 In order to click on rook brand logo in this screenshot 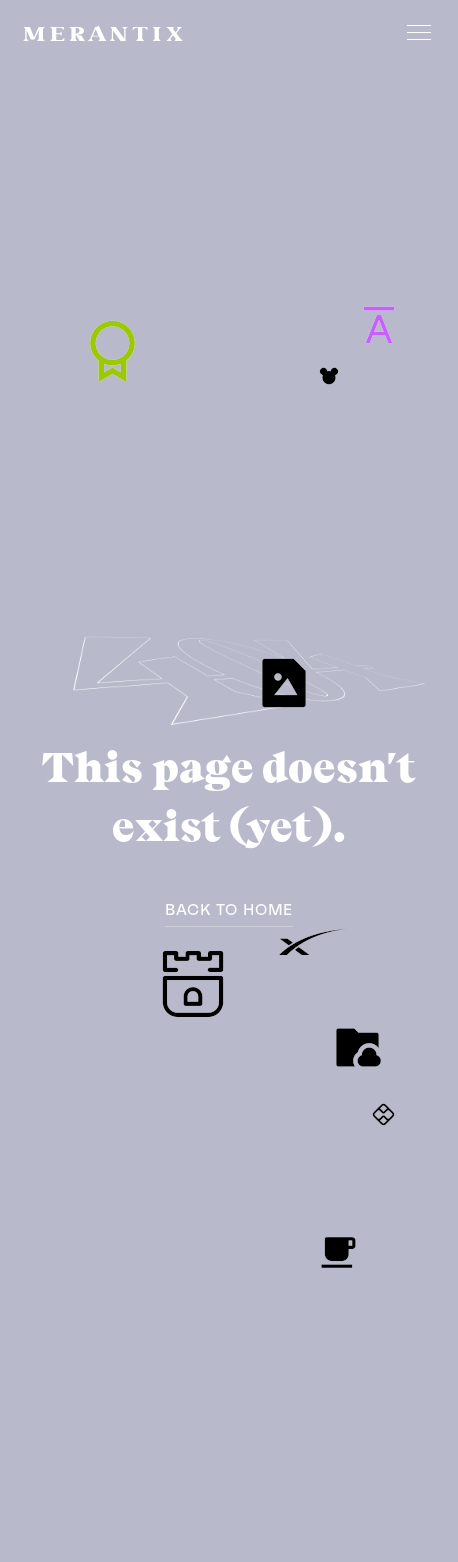, I will do `click(193, 984)`.